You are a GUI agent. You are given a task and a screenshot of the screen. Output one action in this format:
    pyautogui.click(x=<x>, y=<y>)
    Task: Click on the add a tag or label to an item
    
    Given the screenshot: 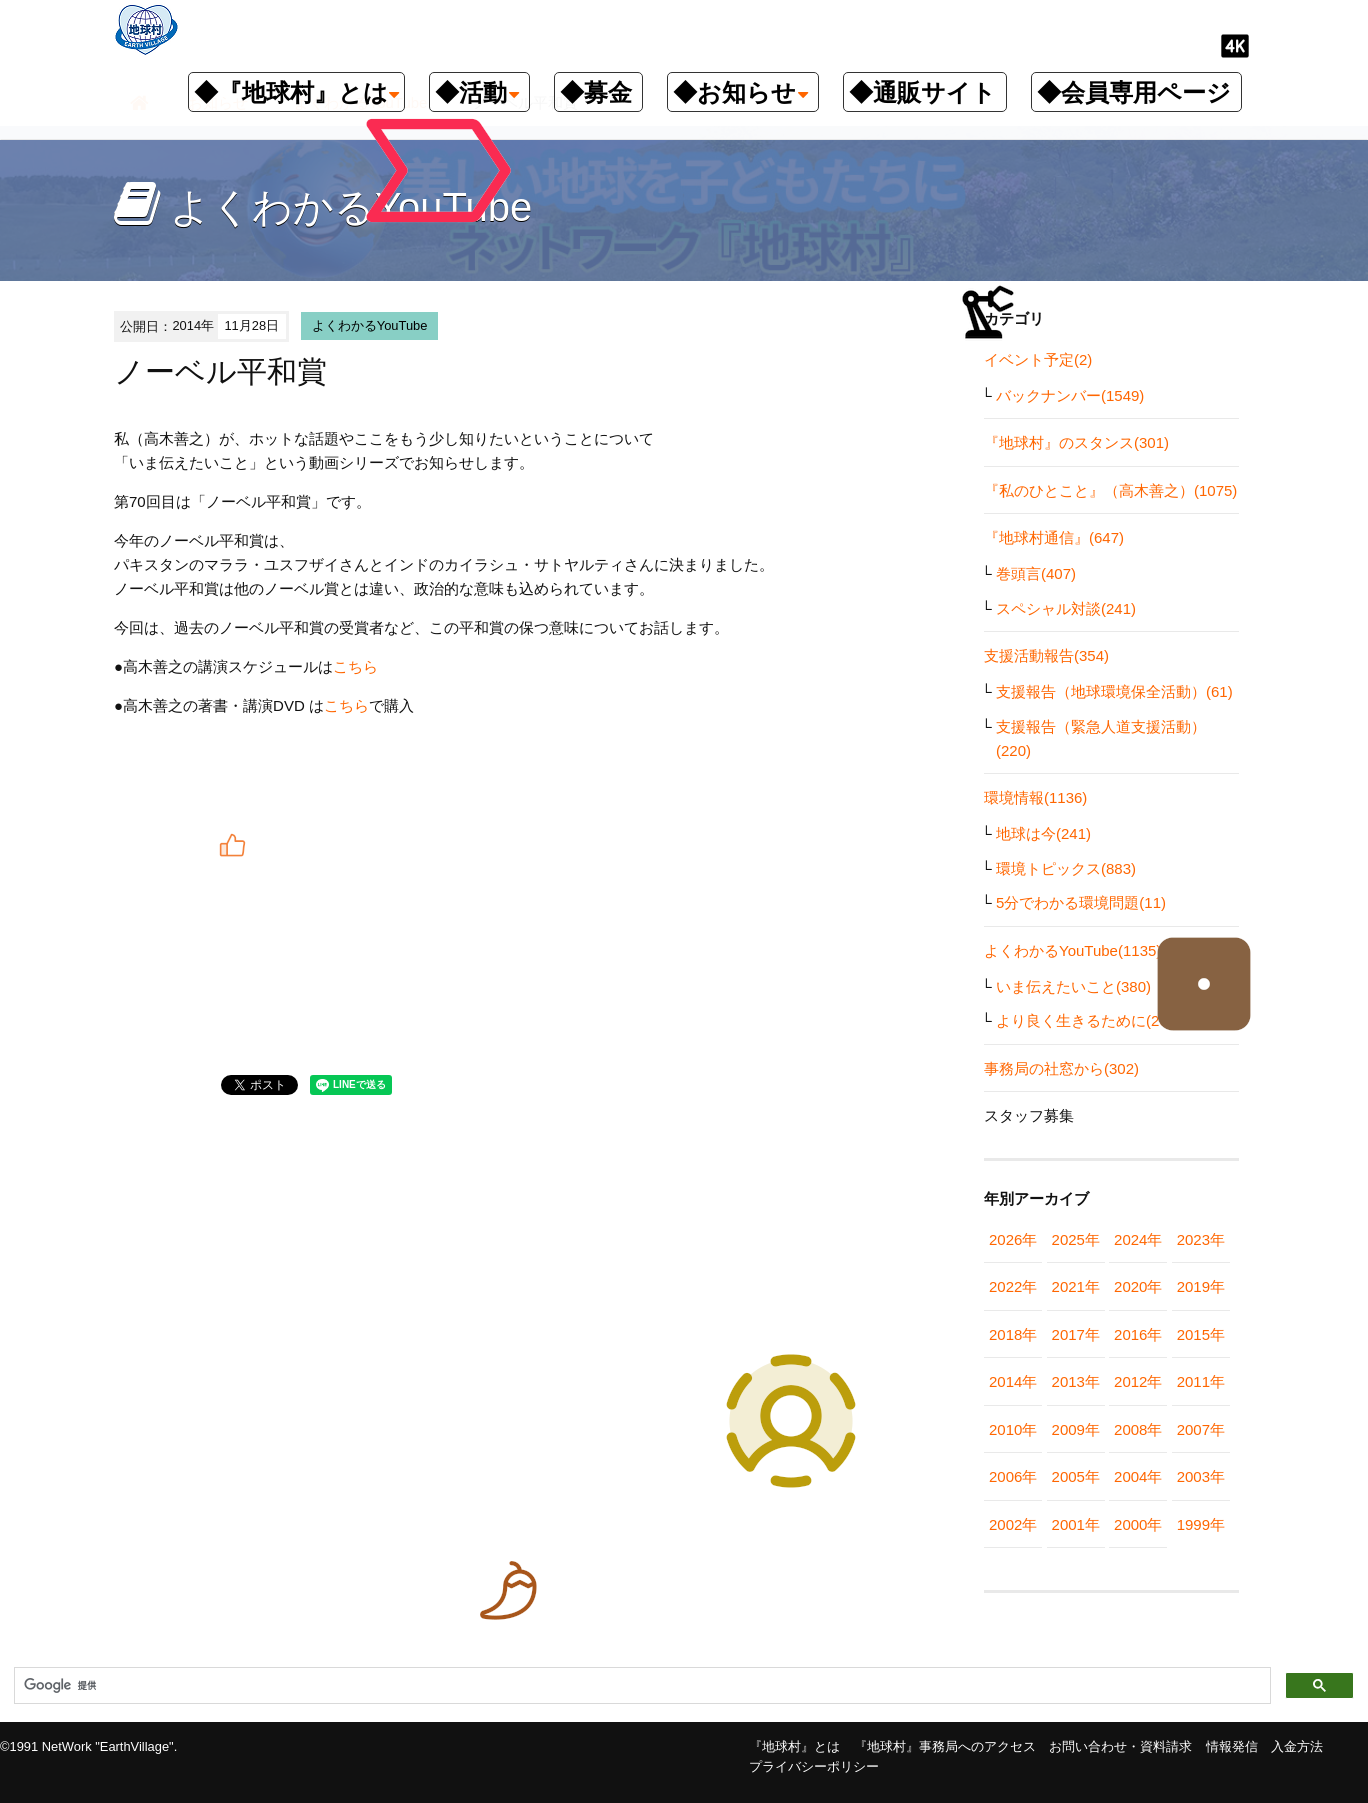 What is the action you would take?
    pyautogui.click(x=433, y=170)
    